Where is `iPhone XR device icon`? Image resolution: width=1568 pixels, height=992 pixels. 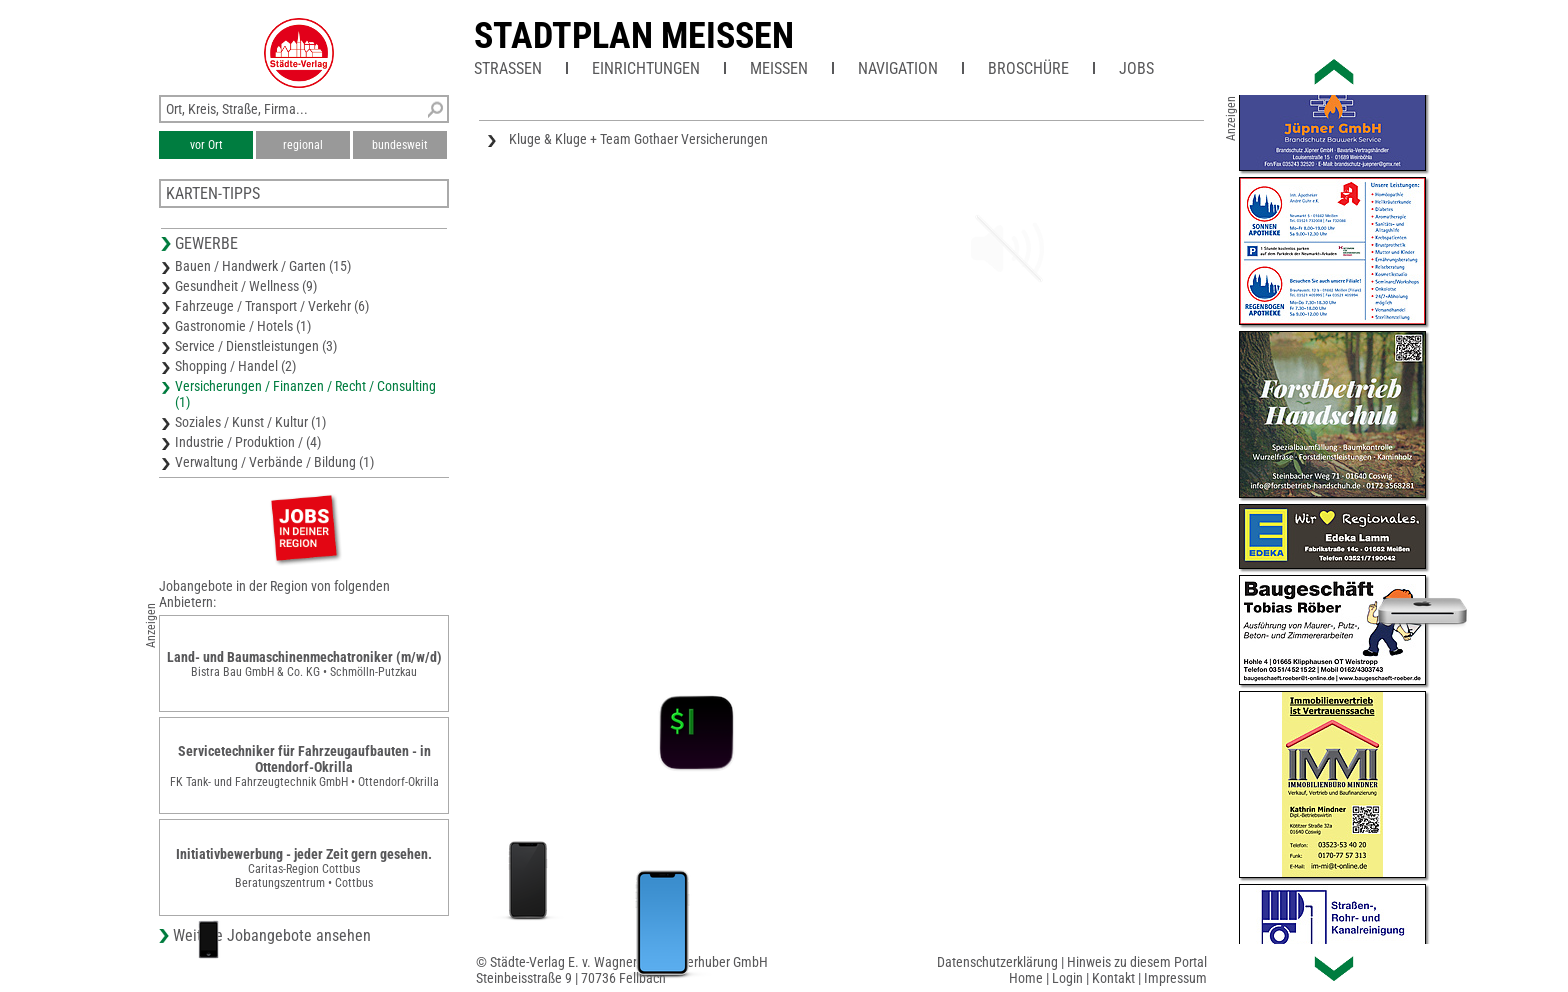 iPhone XR device icon is located at coordinates (662, 924).